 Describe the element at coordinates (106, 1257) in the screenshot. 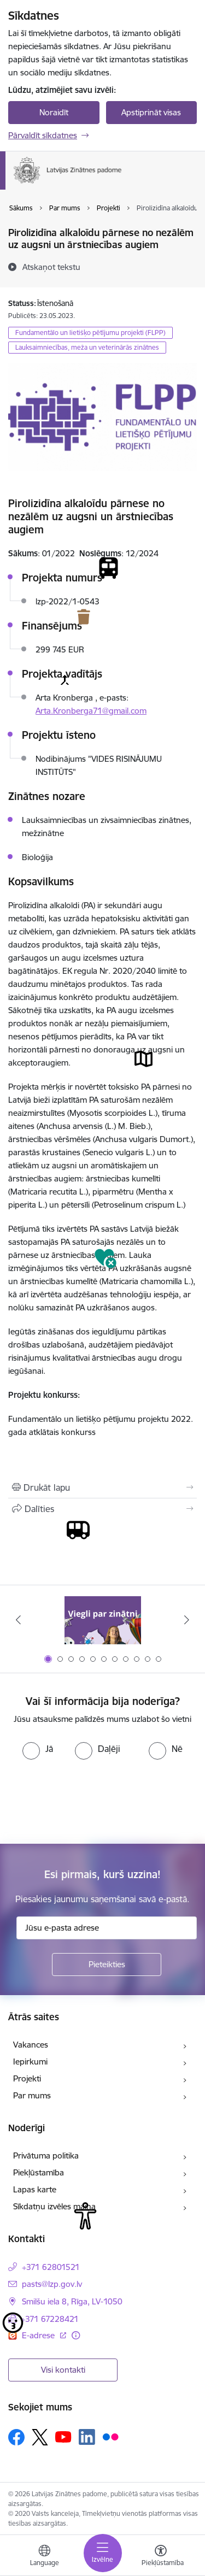

I see `remove item from favorites` at that location.